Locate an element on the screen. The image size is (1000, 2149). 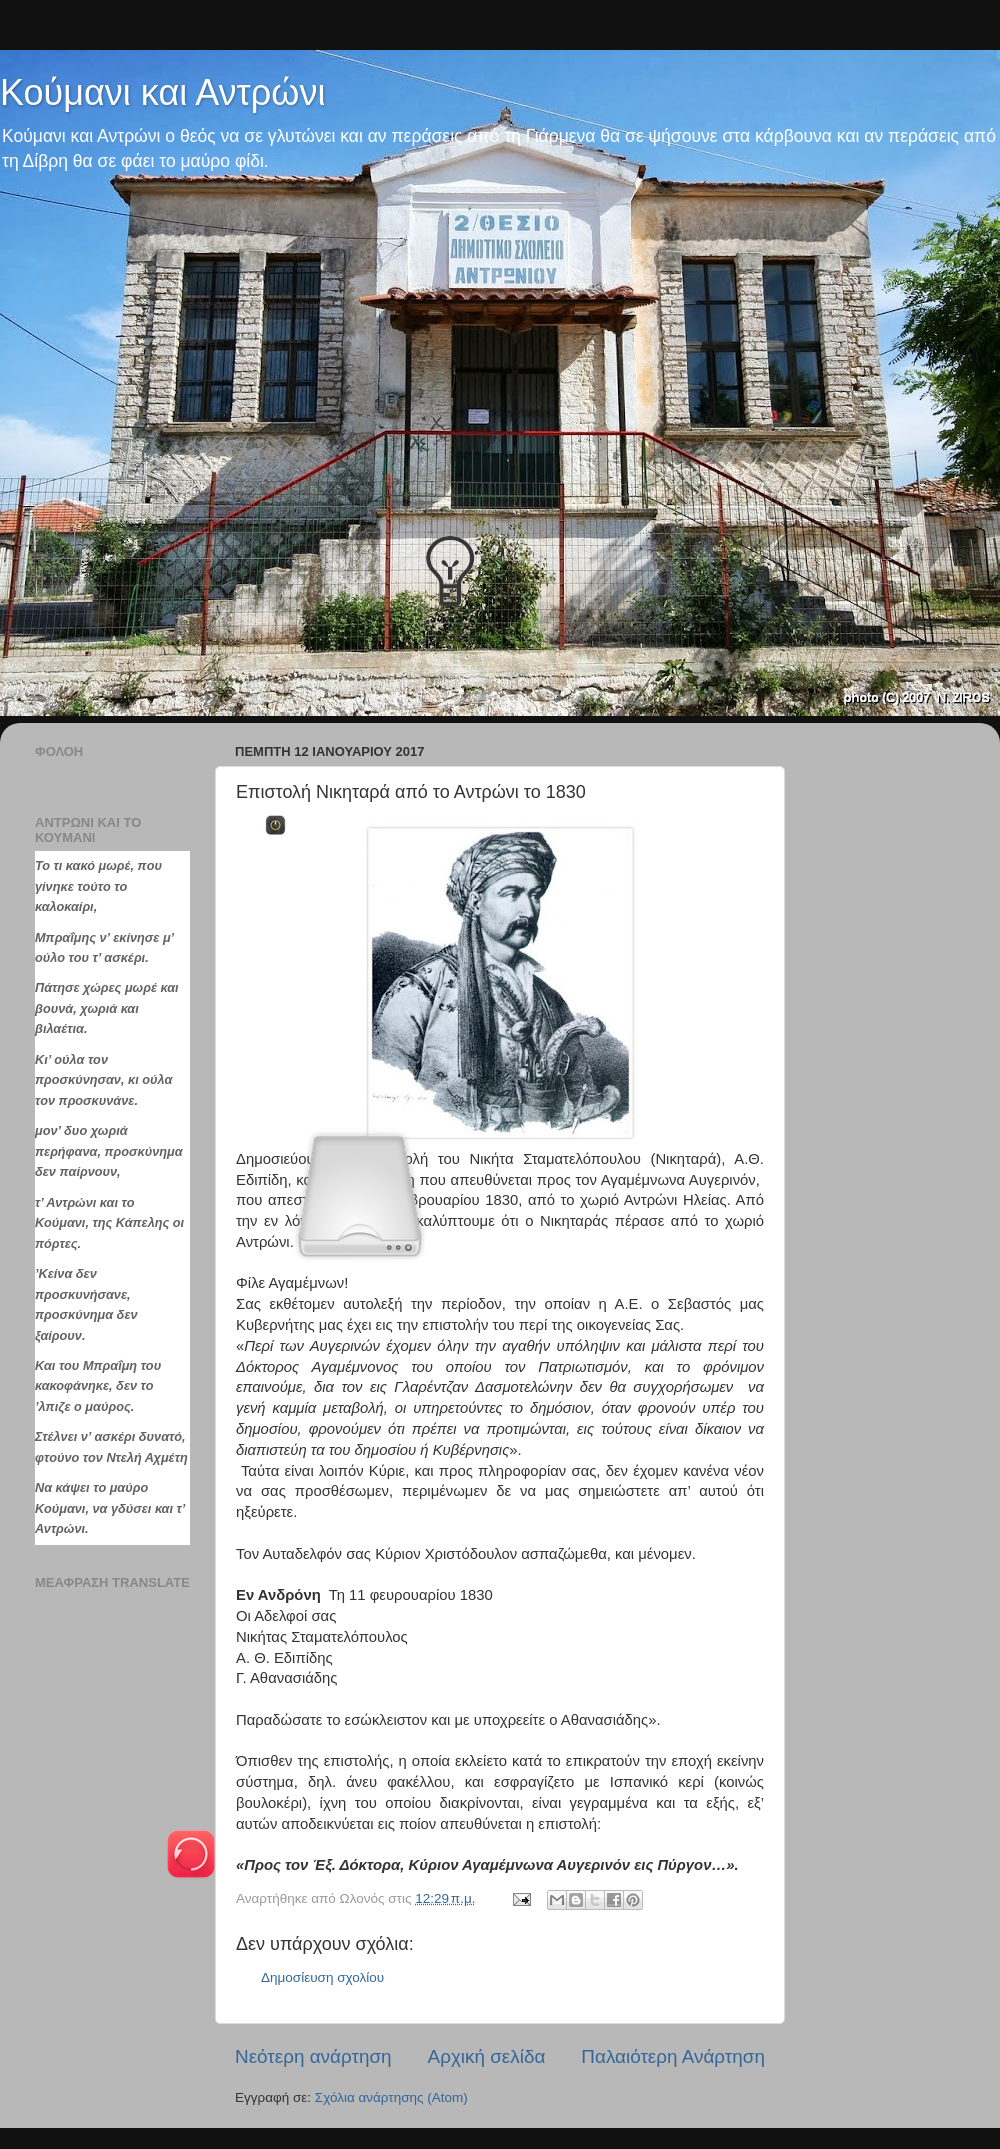
open timeshift backup and restore utility is located at coordinates (191, 1854).